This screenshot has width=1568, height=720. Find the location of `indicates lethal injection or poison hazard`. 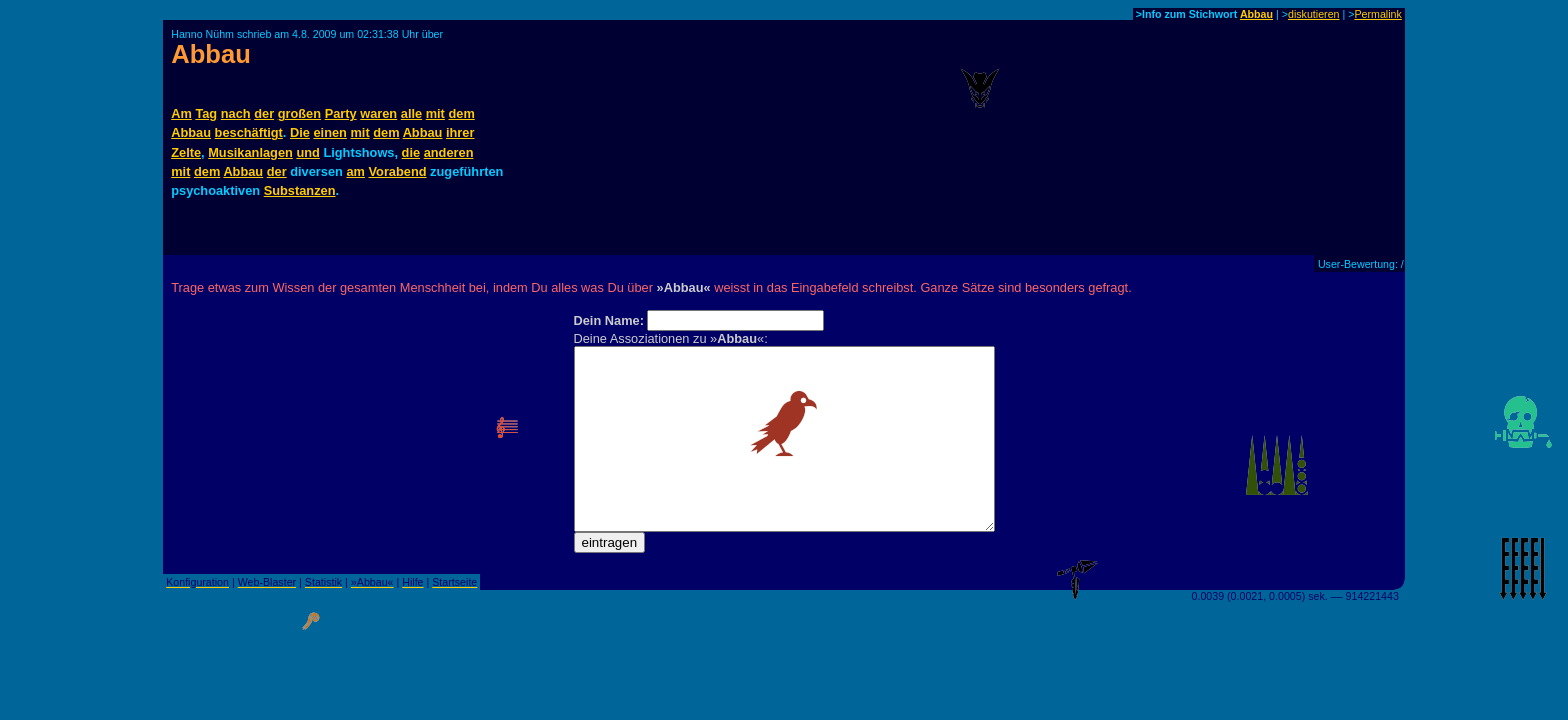

indicates lethal injection or poison hazard is located at coordinates (1522, 422).